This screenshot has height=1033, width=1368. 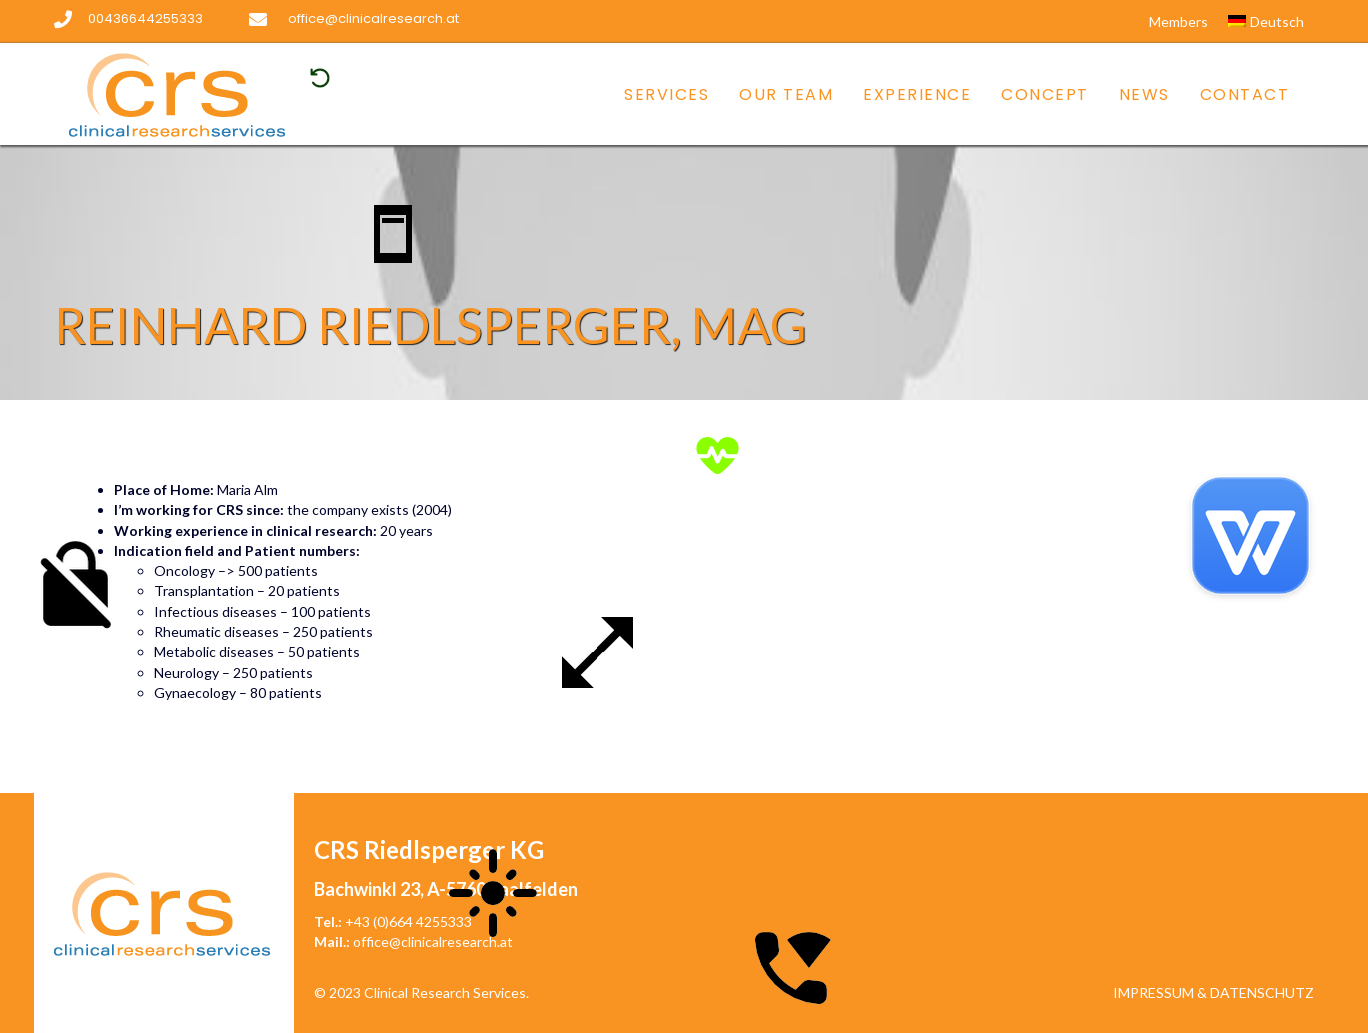 I want to click on undo the last action, so click(x=320, y=78).